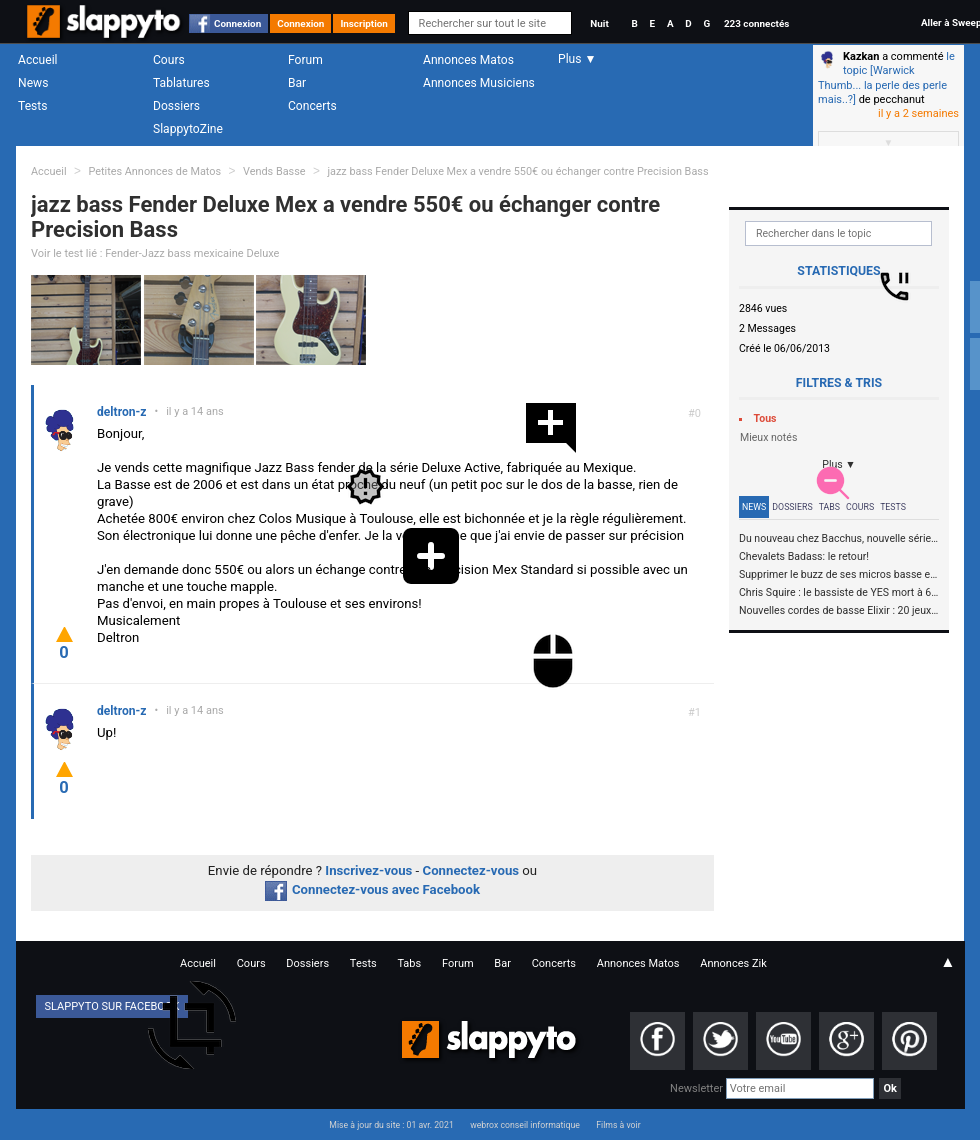 The image size is (980, 1140). What do you see at coordinates (894, 286) in the screenshot?
I see `call on hold` at bounding box center [894, 286].